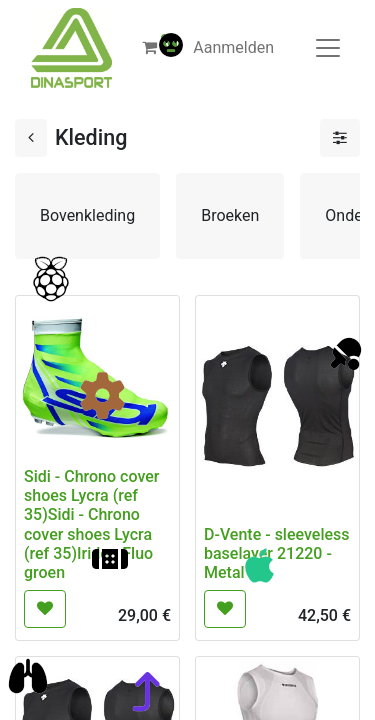 This screenshot has height=720, width=375. Describe the element at coordinates (171, 45) in the screenshot. I see `express annoyance or disinterest in a reaction` at that location.